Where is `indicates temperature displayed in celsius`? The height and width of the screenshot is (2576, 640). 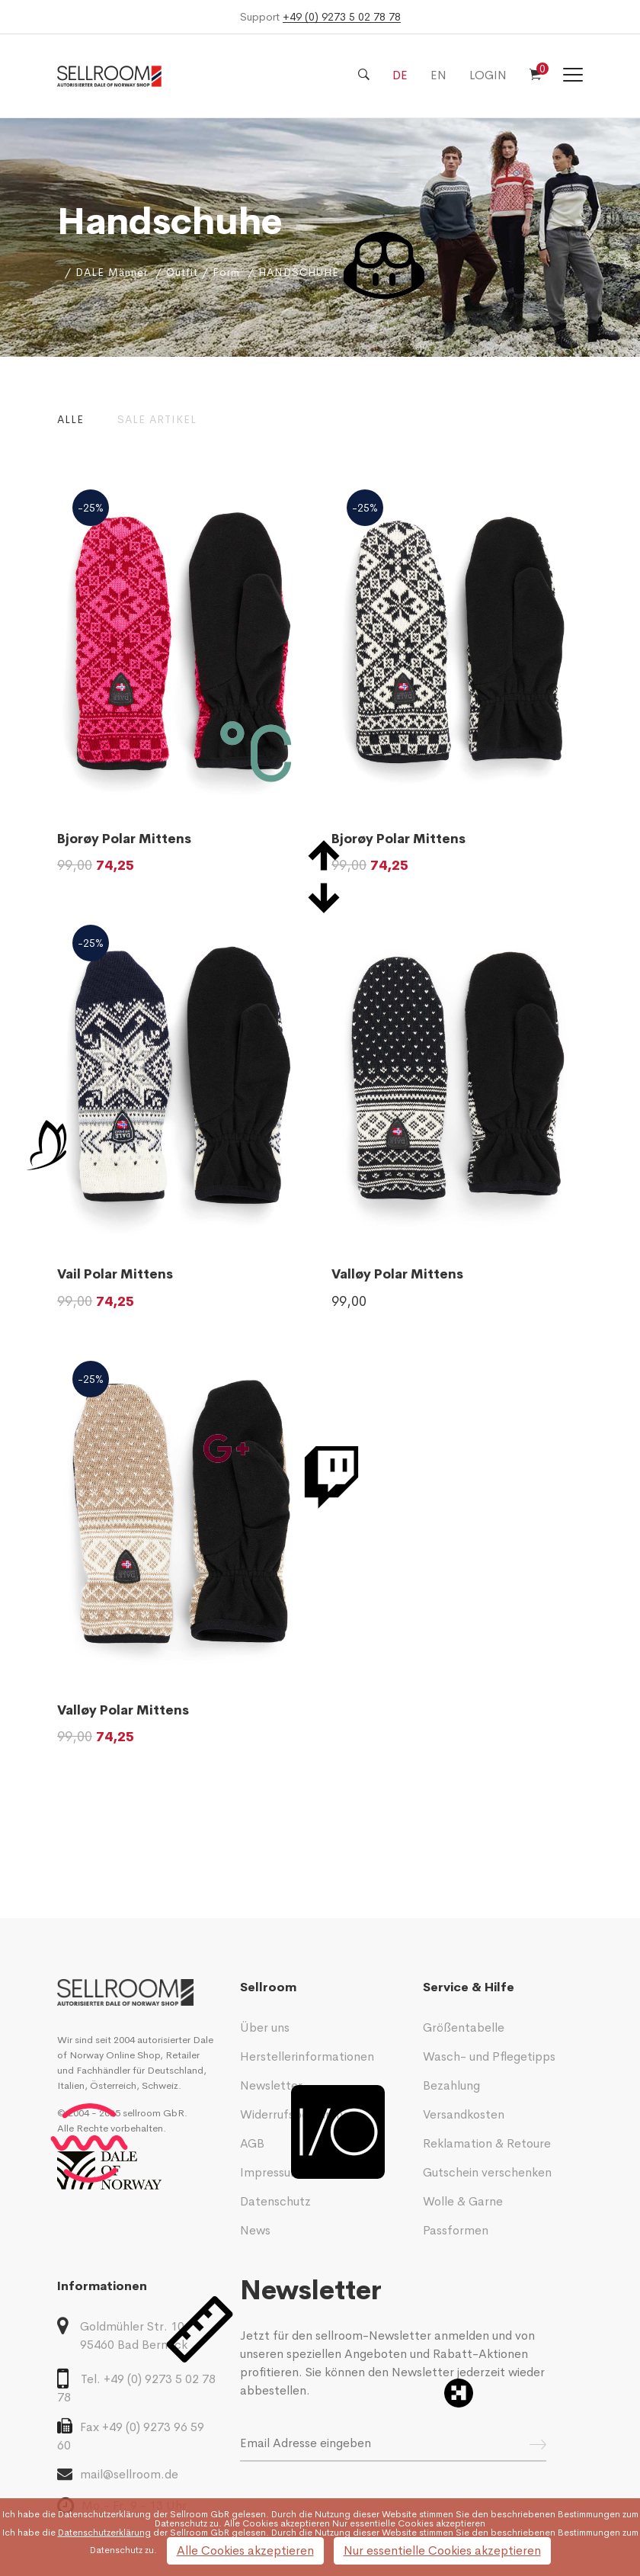 indicates temperature displayed in celsius is located at coordinates (258, 752).